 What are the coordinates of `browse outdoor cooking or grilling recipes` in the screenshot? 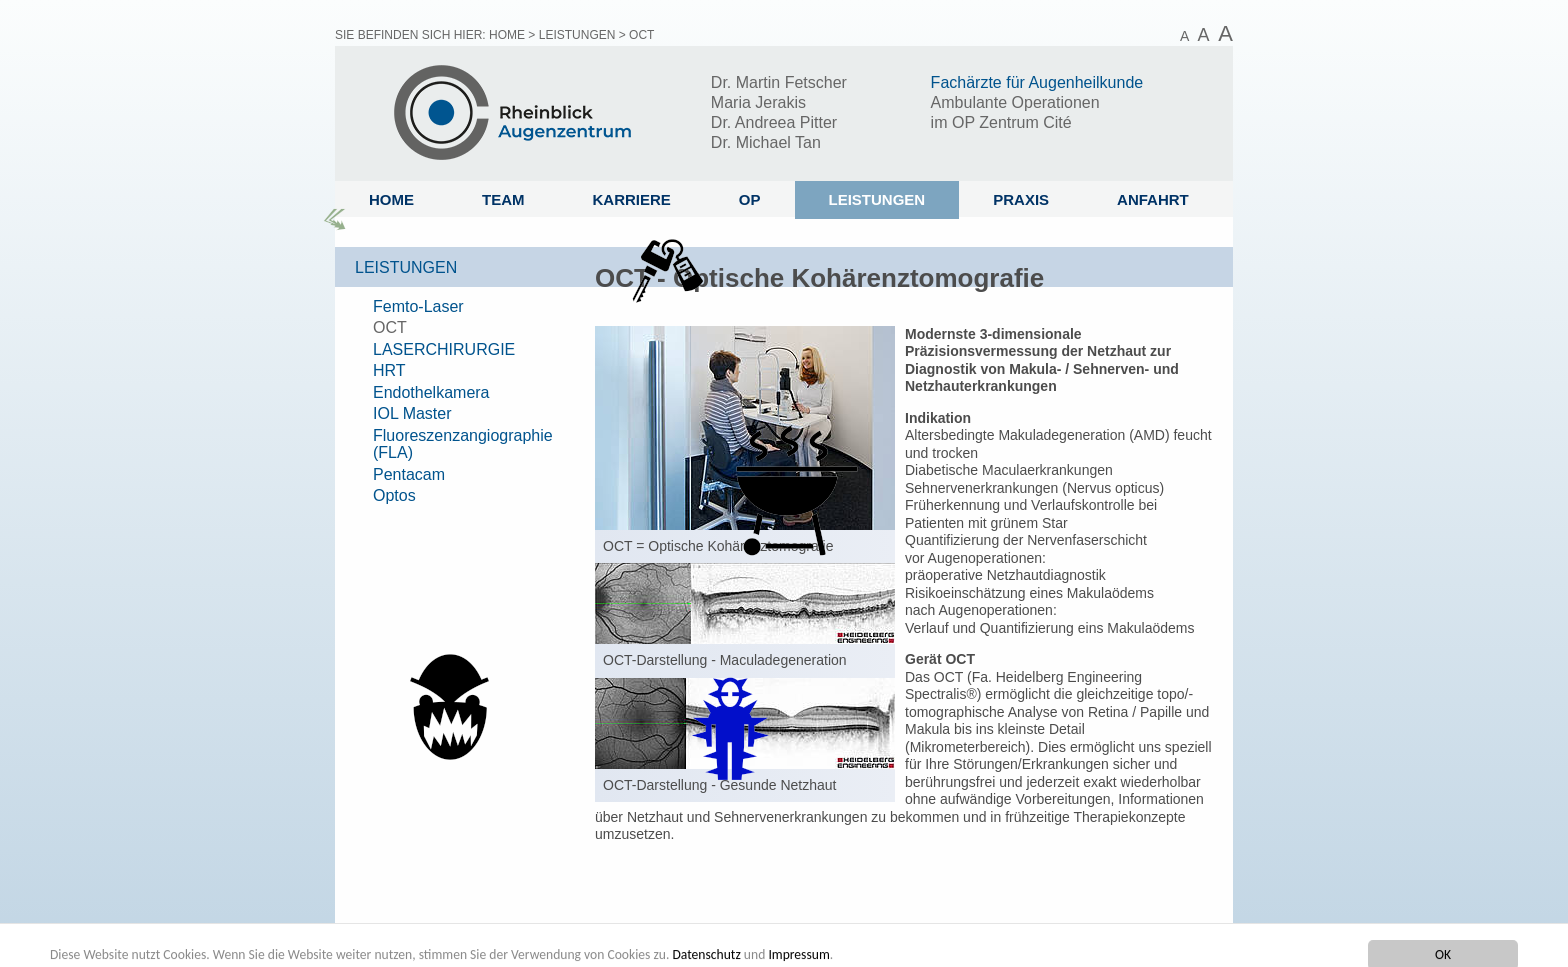 It's located at (794, 490).